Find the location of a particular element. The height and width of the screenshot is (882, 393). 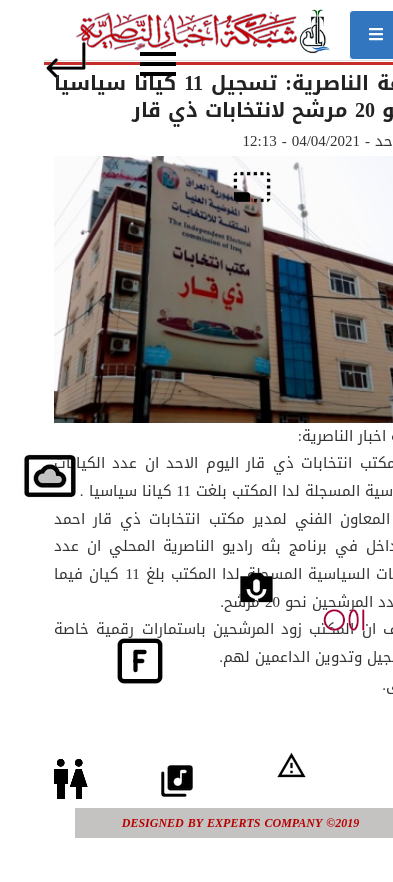

access daydream or screensaver settings is located at coordinates (50, 476).